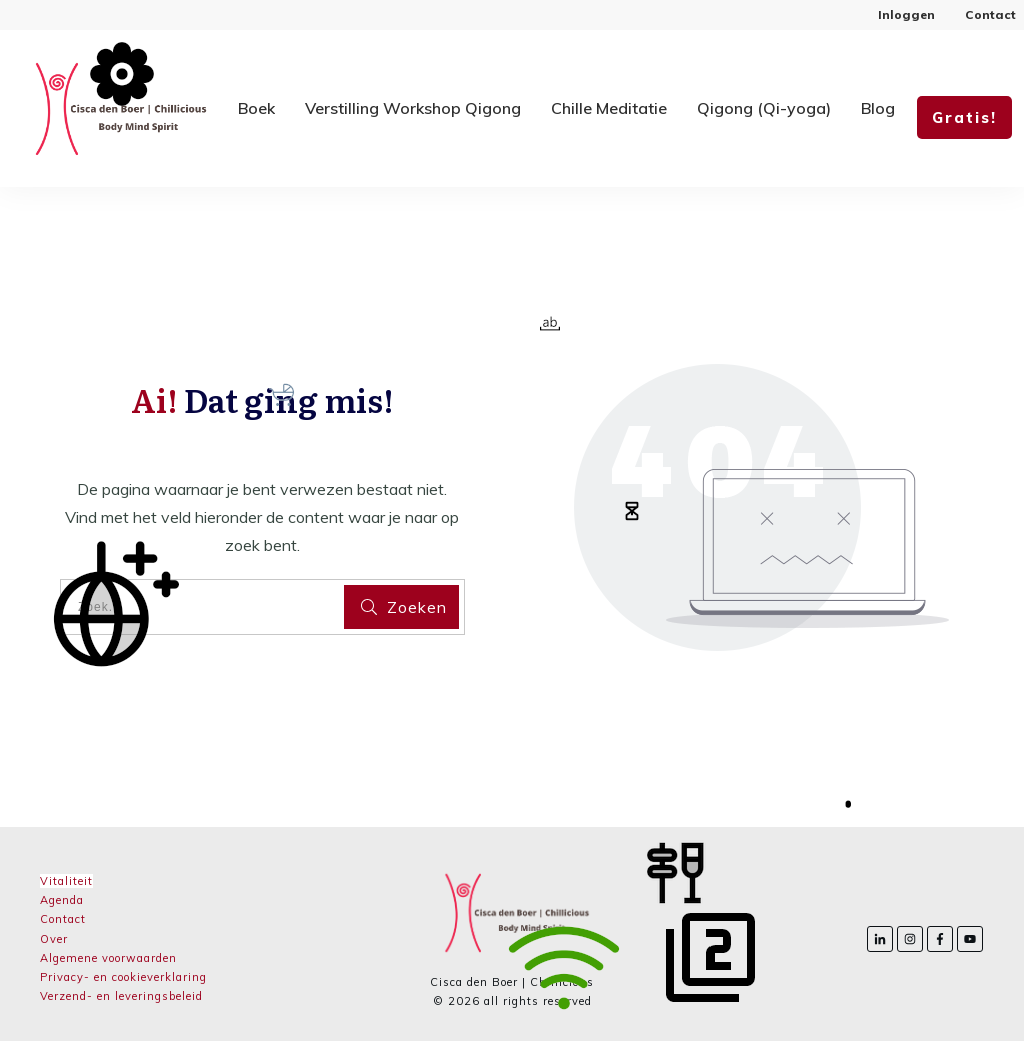 This screenshot has height=1041, width=1024. I want to click on indicates strong wifi connection, so click(564, 966).